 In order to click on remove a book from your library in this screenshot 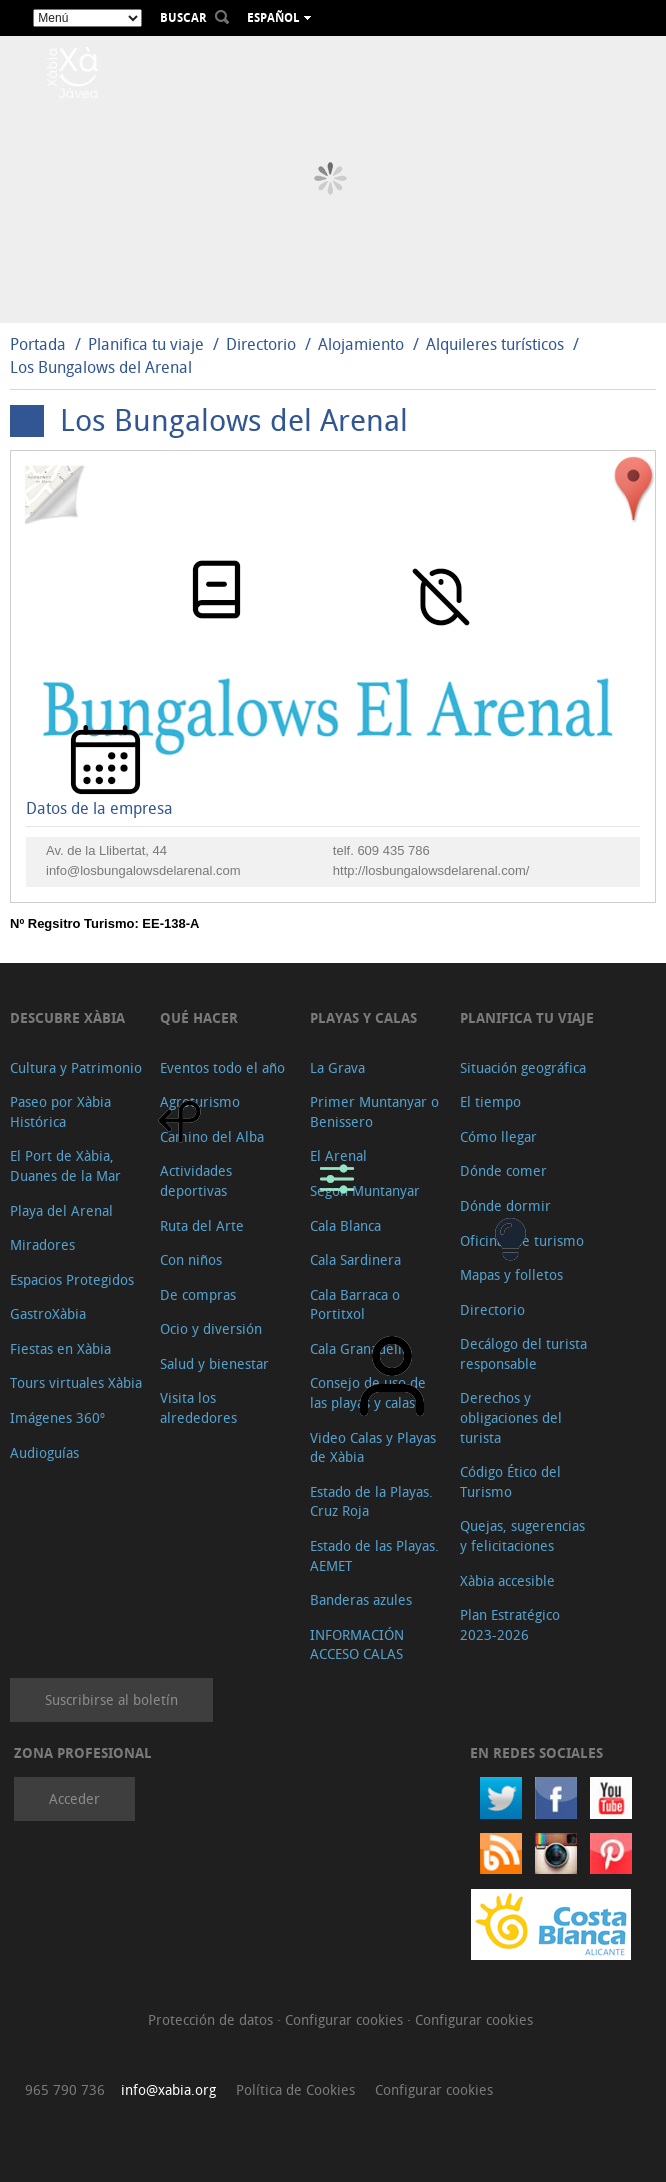, I will do `click(216, 589)`.